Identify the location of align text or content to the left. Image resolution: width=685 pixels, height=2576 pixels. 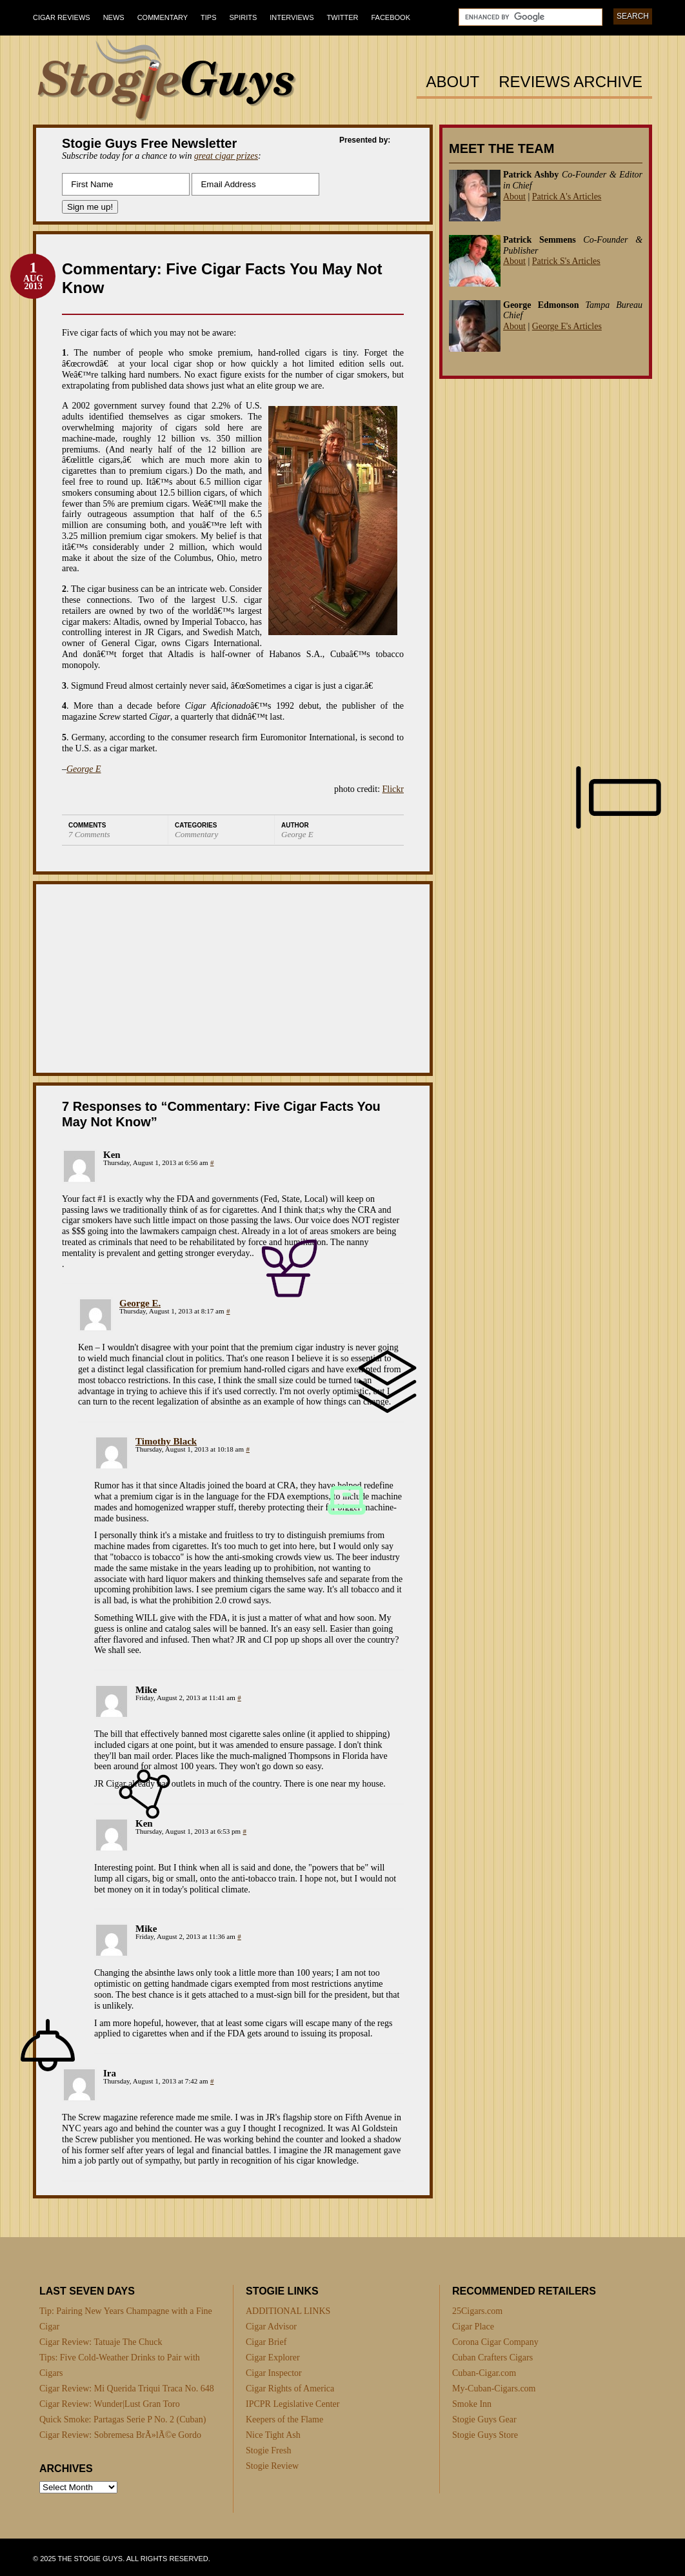
(617, 797).